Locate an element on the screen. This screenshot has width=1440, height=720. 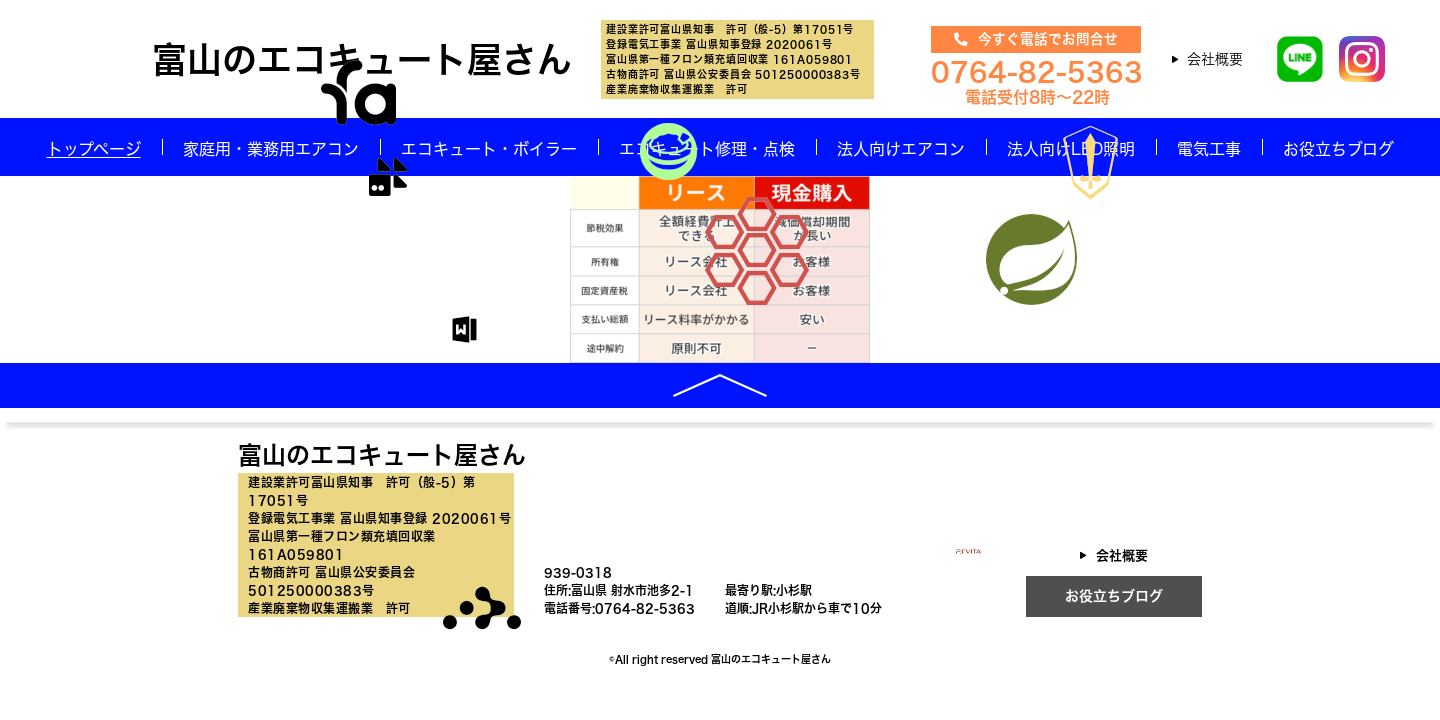
open Apache Guacamole remote desktop gateway is located at coordinates (668, 151).